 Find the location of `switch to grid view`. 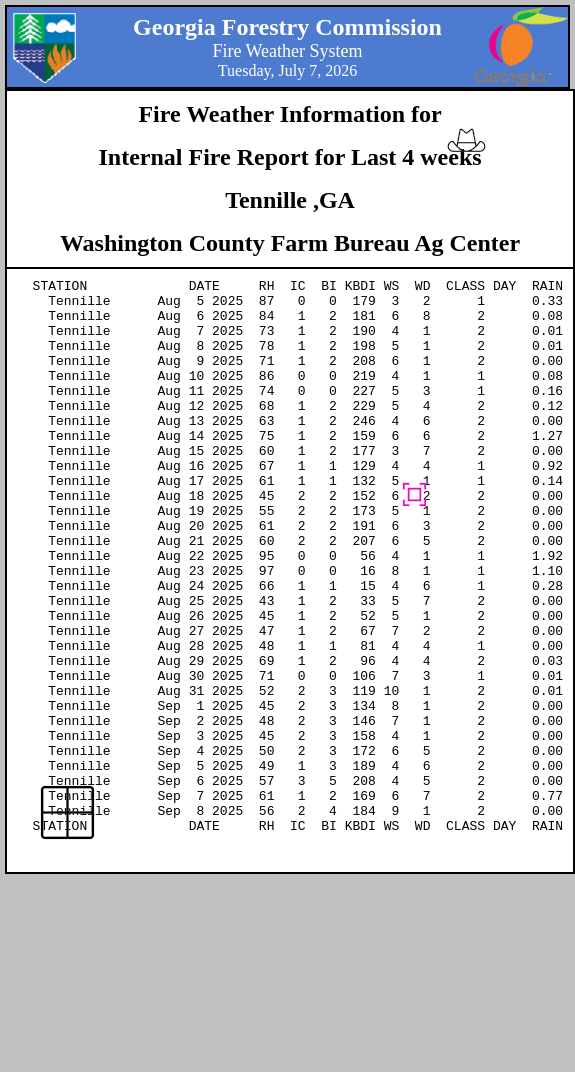

switch to grid view is located at coordinates (67, 812).